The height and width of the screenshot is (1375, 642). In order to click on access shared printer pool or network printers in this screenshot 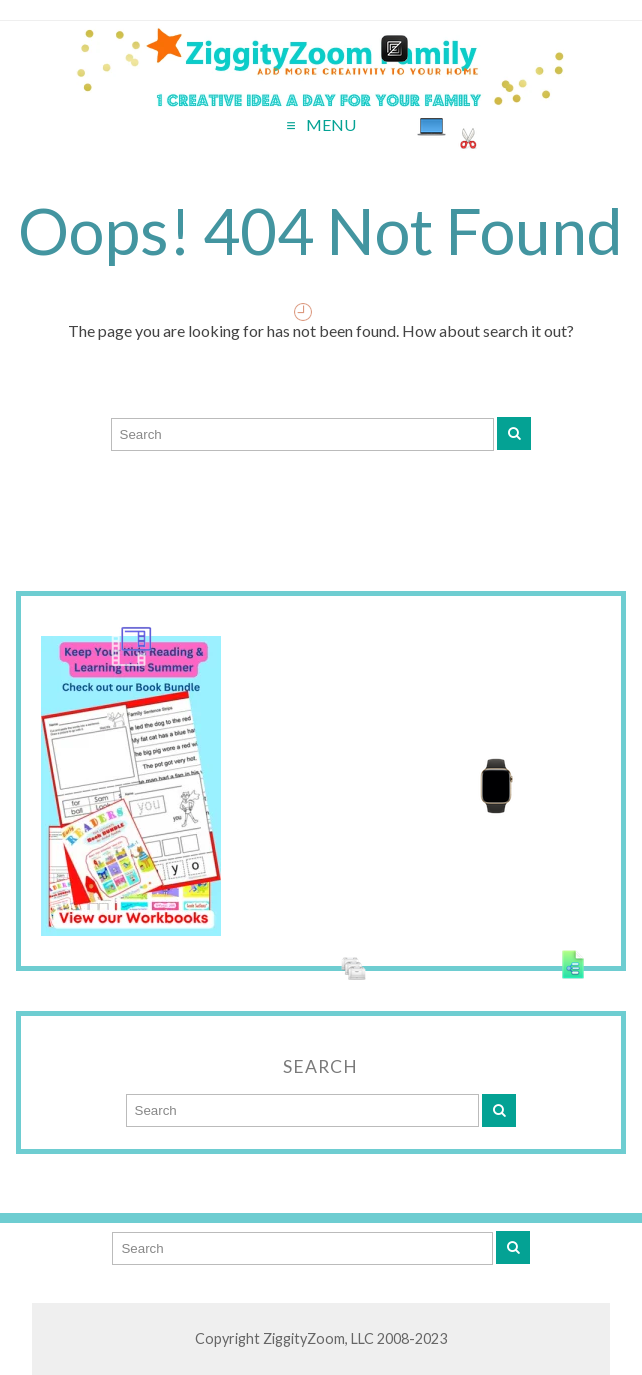, I will do `click(353, 968)`.